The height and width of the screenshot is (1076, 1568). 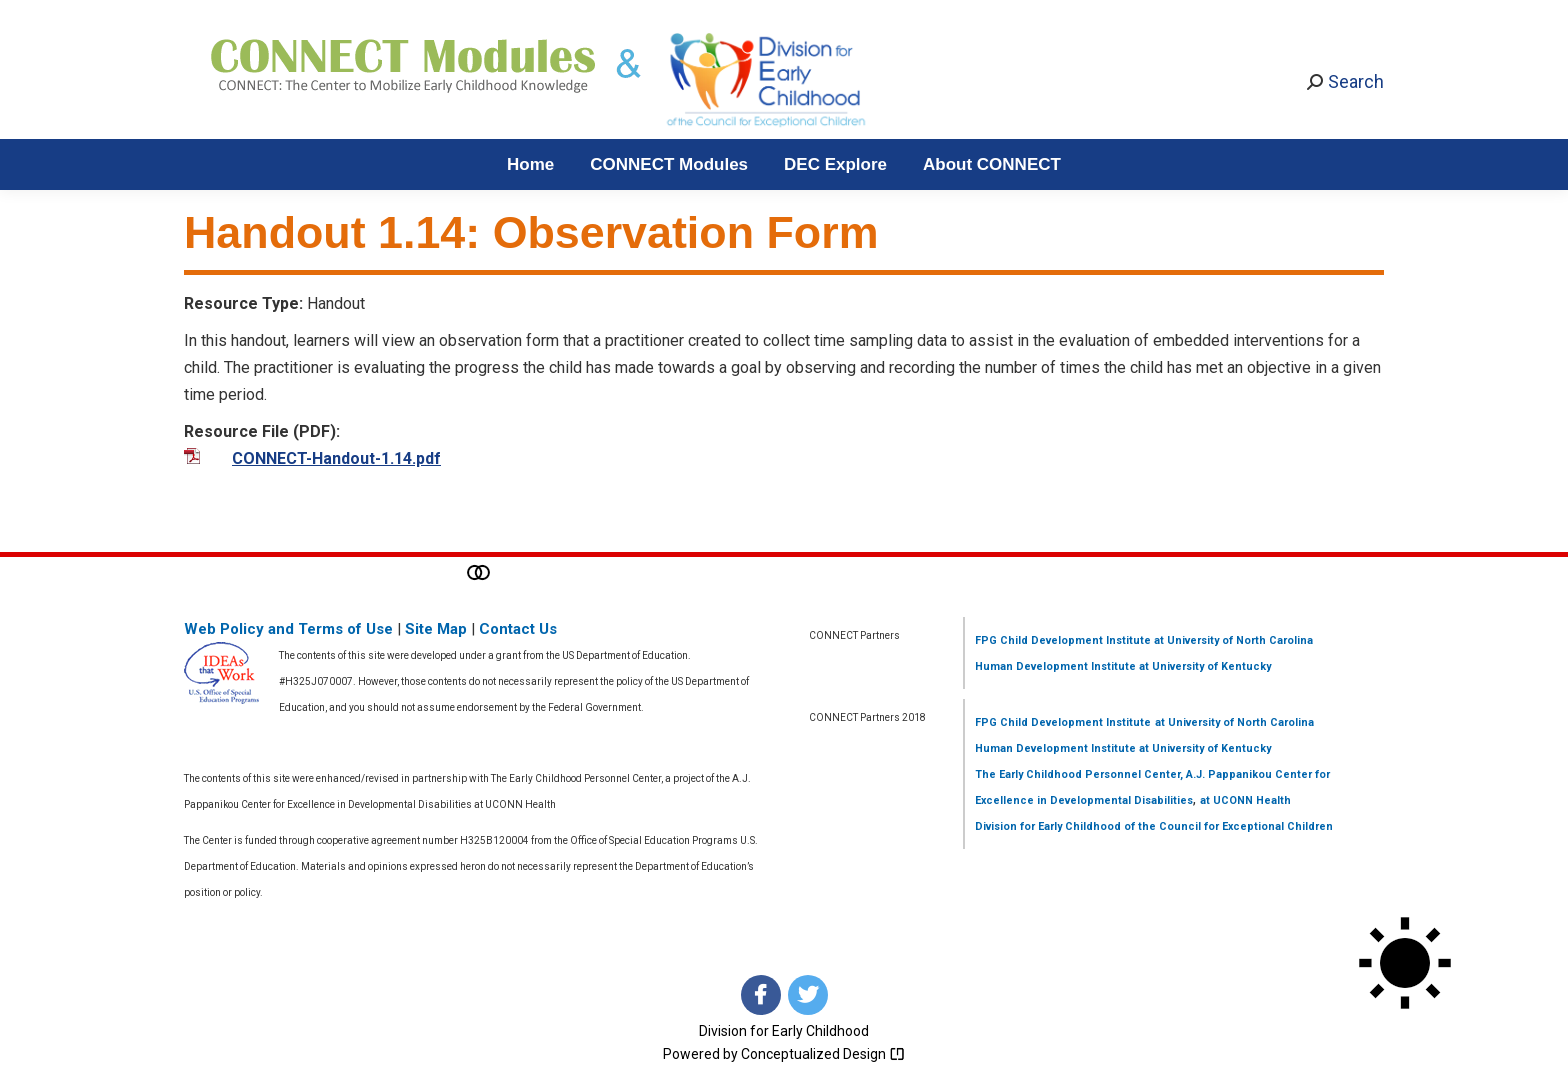 I want to click on pay with mastercard, so click(x=478, y=572).